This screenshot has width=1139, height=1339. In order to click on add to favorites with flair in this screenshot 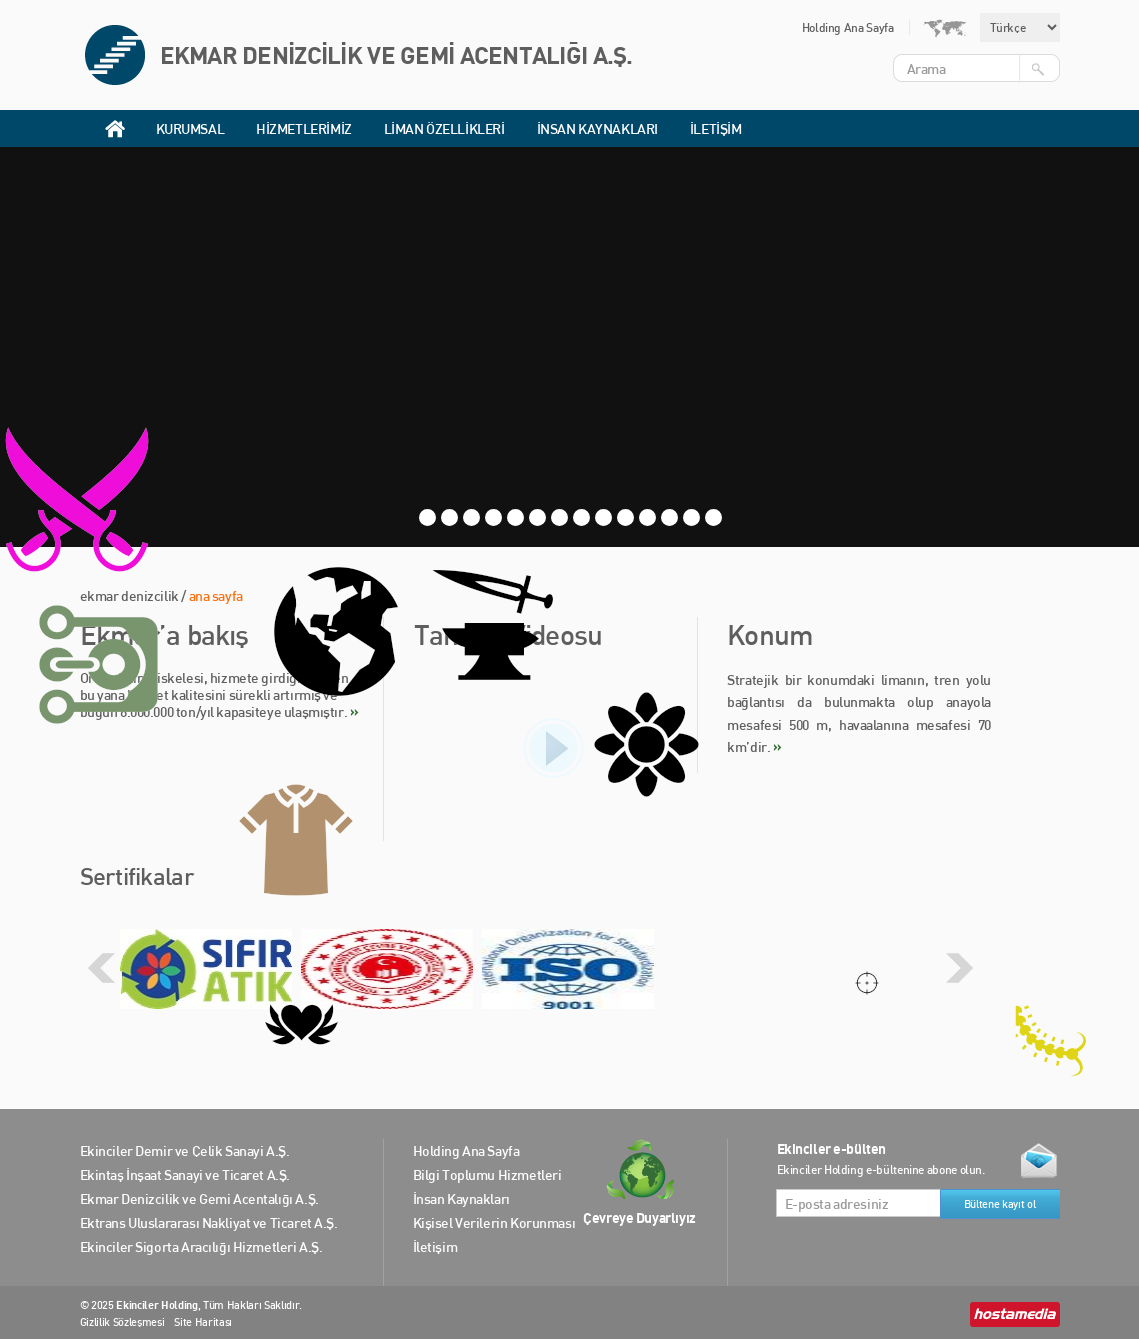, I will do `click(301, 1025)`.